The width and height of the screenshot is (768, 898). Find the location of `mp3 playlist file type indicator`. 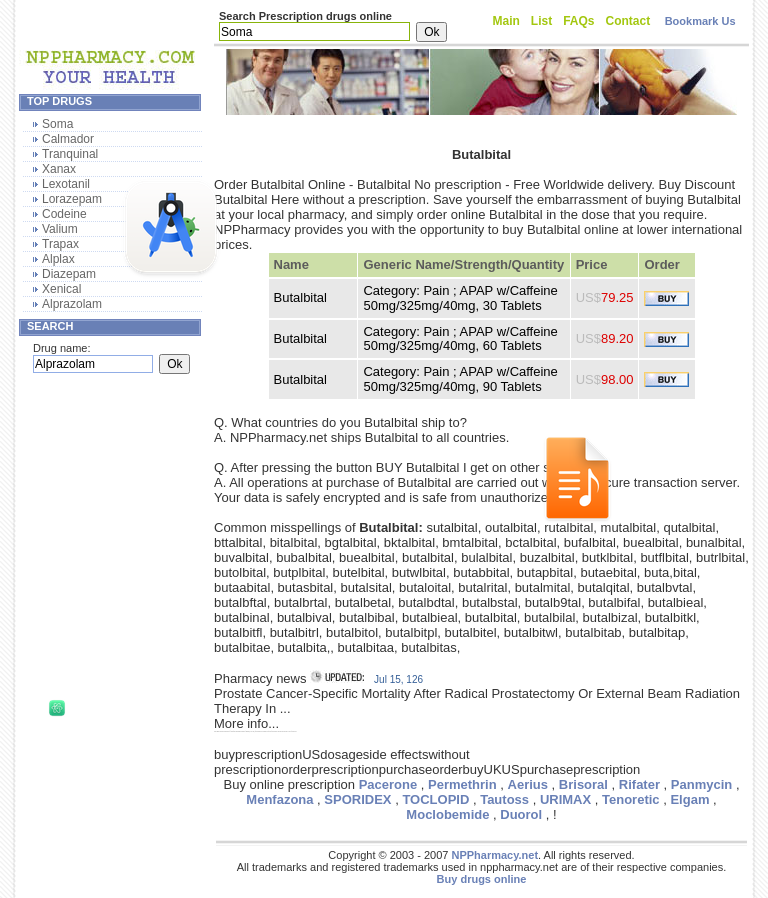

mp3 playlist file type indicator is located at coordinates (577, 479).